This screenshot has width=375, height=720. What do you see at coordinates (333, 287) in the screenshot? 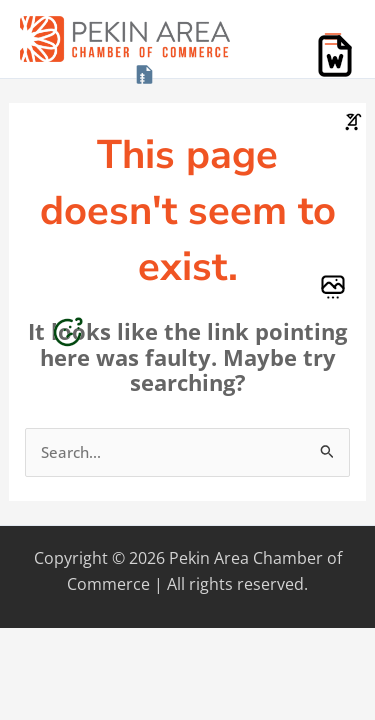
I see `start a photo slideshow` at bounding box center [333, 287].